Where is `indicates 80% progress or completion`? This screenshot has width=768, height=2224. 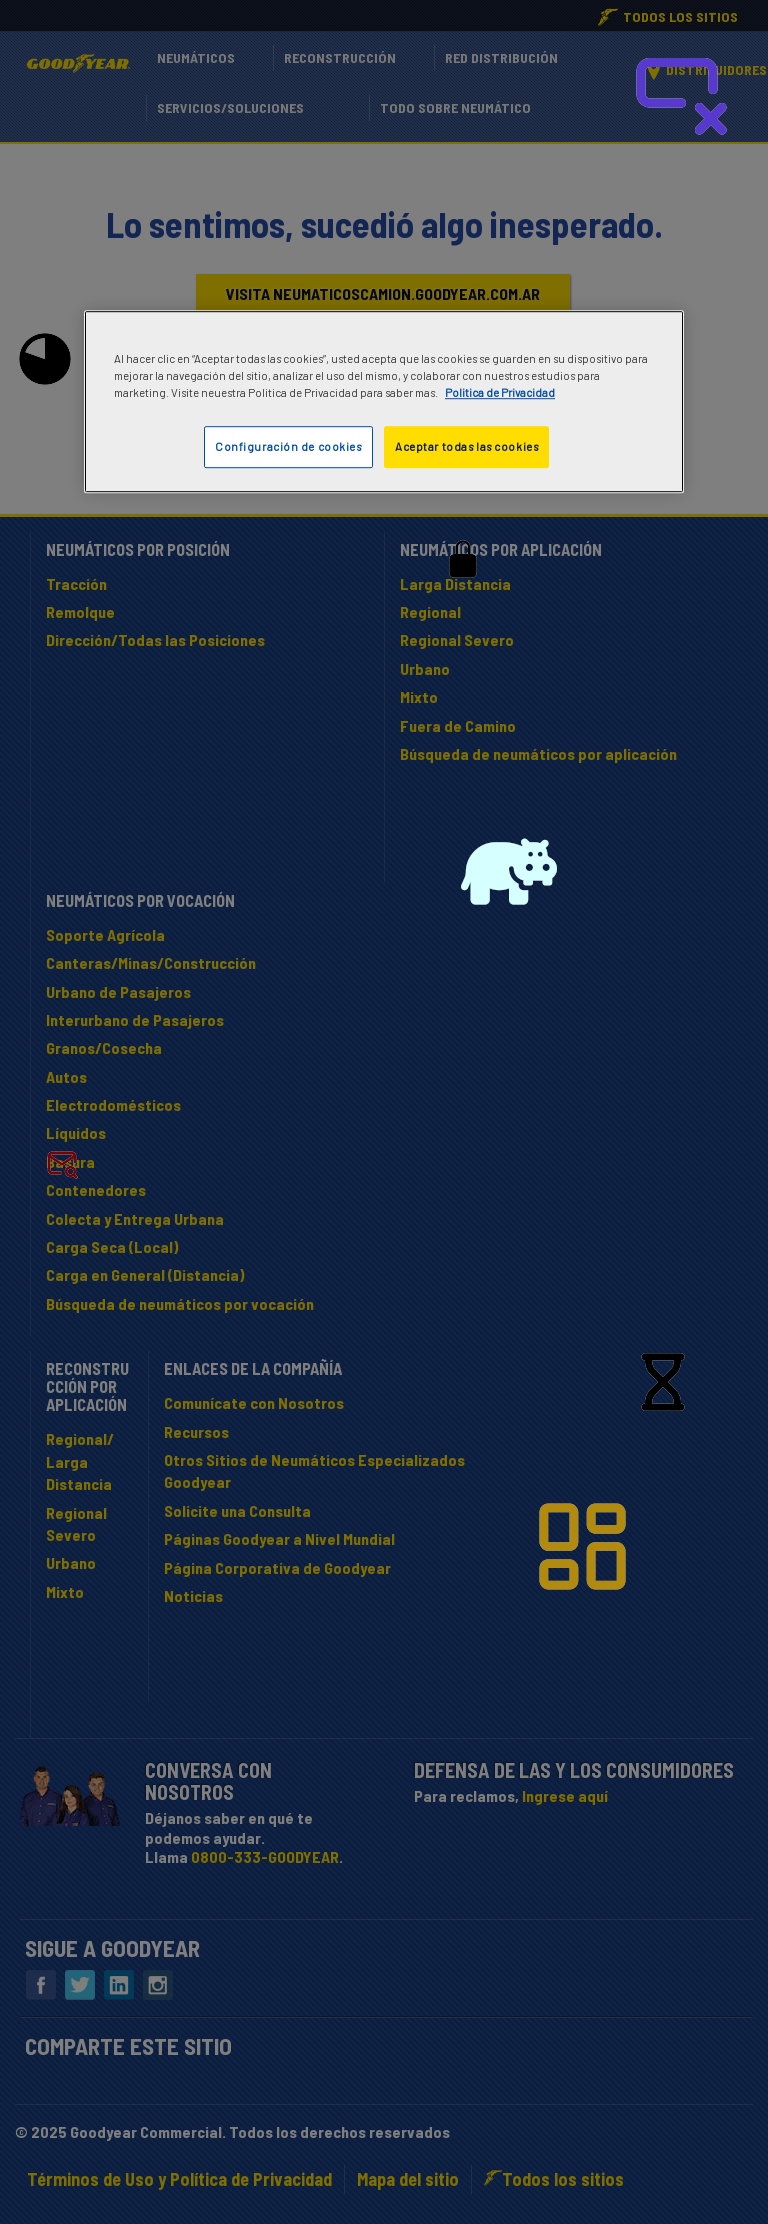
indicates 80% progress or completion is located at coordinates (45, 359).